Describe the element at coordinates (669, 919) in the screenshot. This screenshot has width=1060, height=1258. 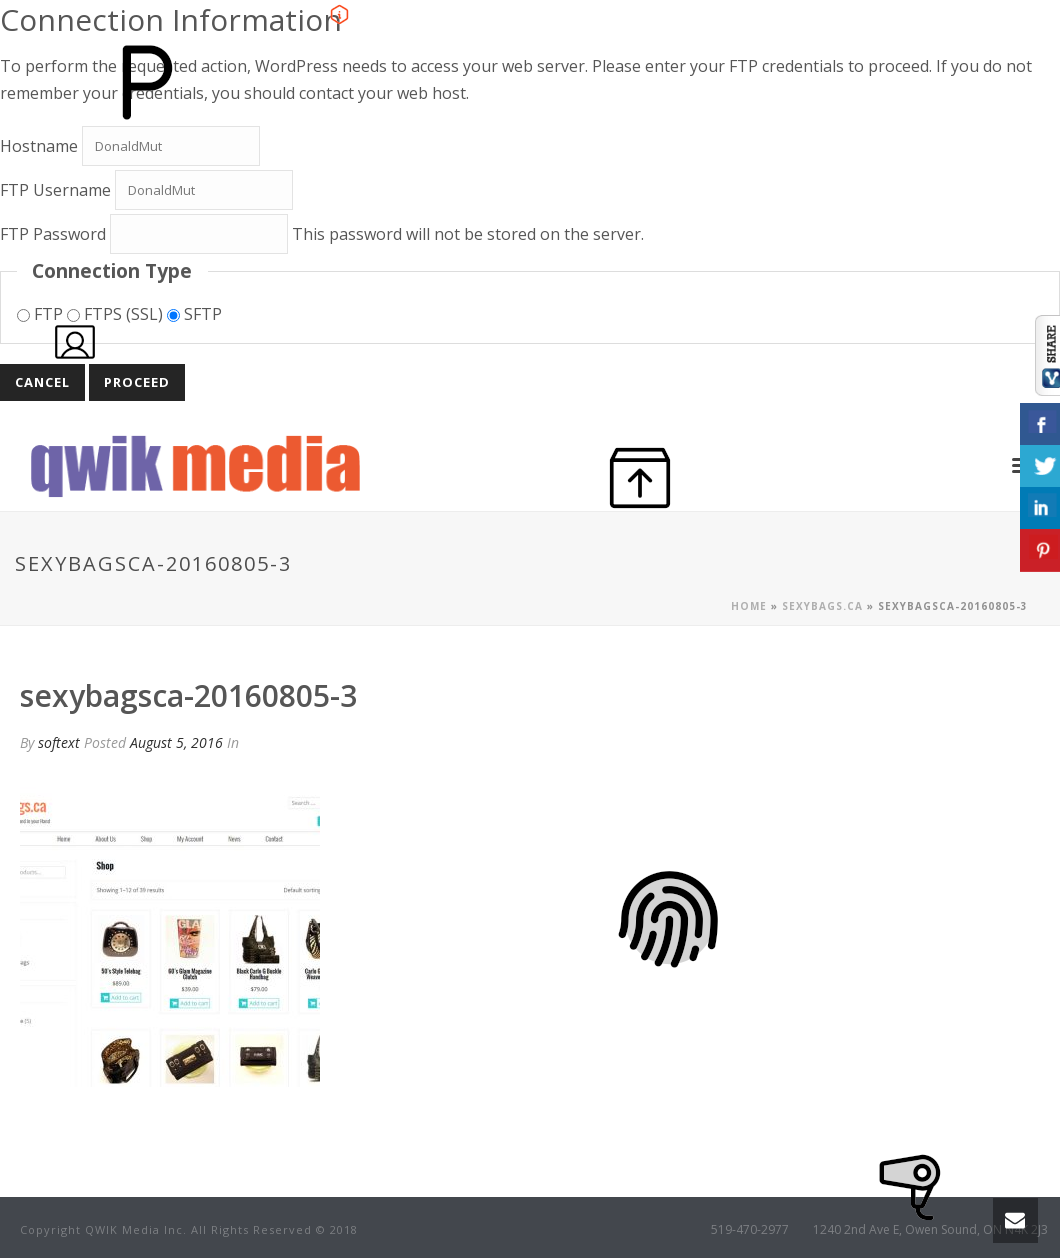
I see `authenticate with biometric fingerprint` at that location.